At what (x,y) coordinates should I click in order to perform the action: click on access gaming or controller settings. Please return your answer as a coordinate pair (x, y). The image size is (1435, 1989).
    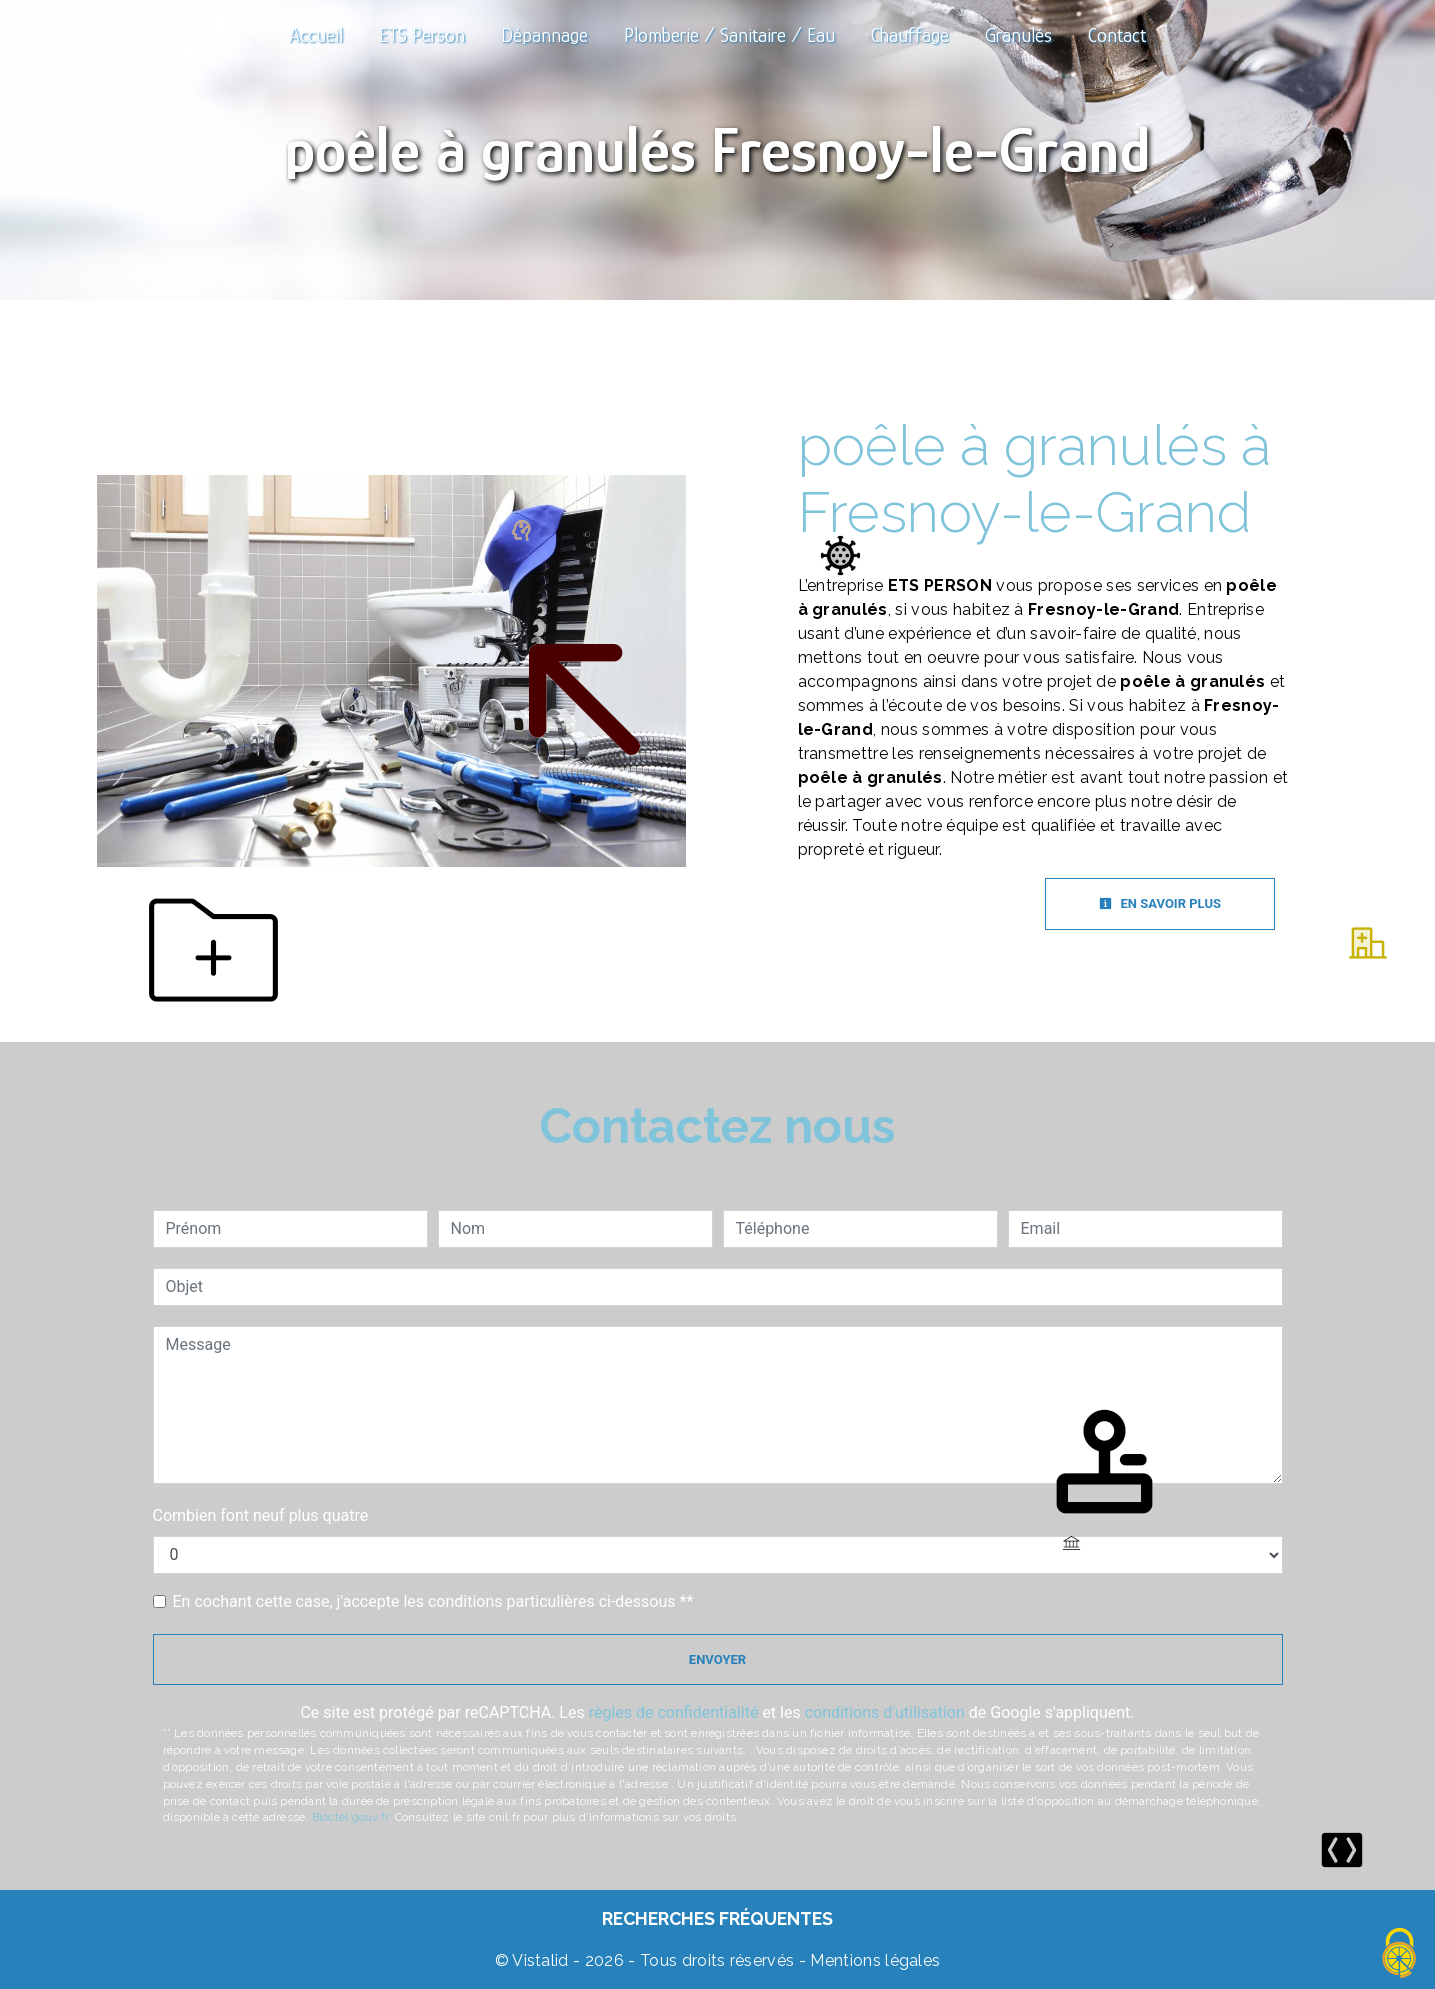
    Looking at the image, I should click on (1104, 1465).